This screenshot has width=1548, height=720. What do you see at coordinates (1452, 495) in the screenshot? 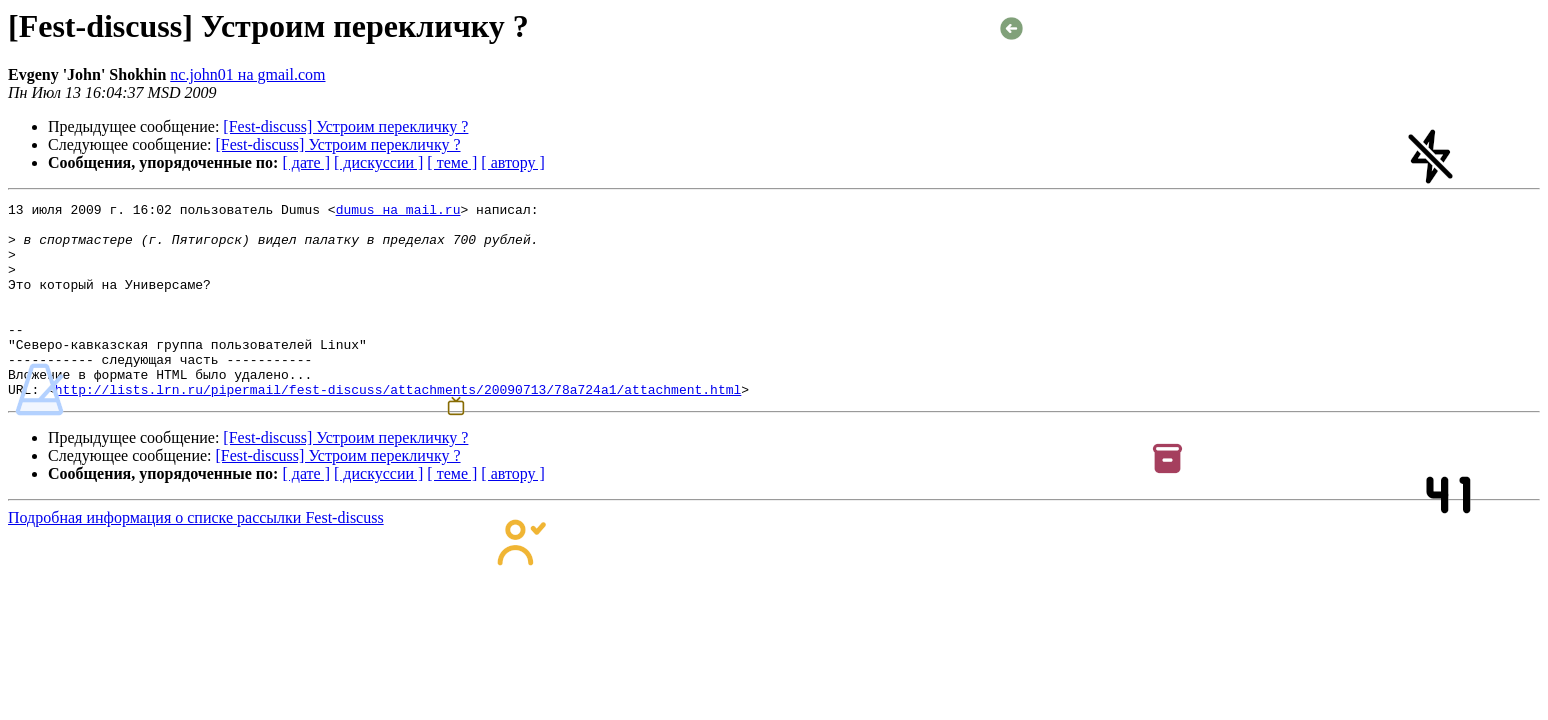
I see `indicates item number 41 in a list or sequence` at bounding box center [1452, 495].